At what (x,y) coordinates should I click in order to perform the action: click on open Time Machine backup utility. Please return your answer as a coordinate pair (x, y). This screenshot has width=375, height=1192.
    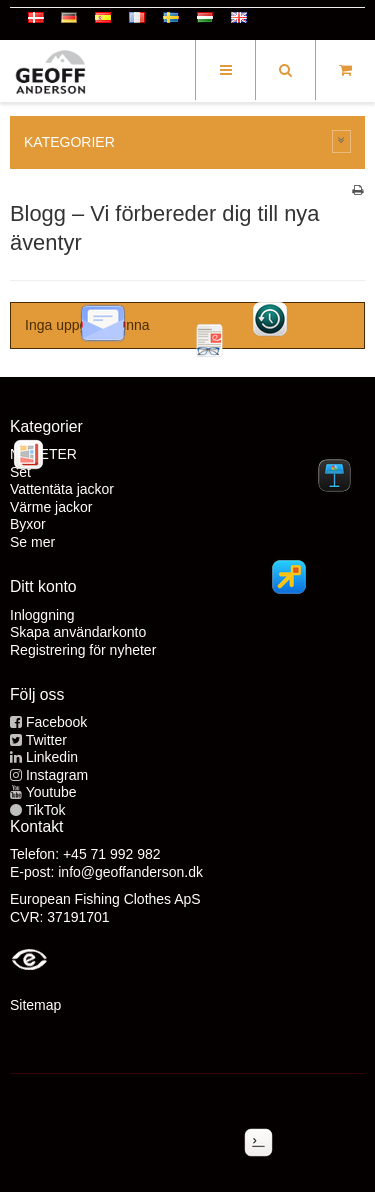
    Looking at the image, I should click on (270, 319).